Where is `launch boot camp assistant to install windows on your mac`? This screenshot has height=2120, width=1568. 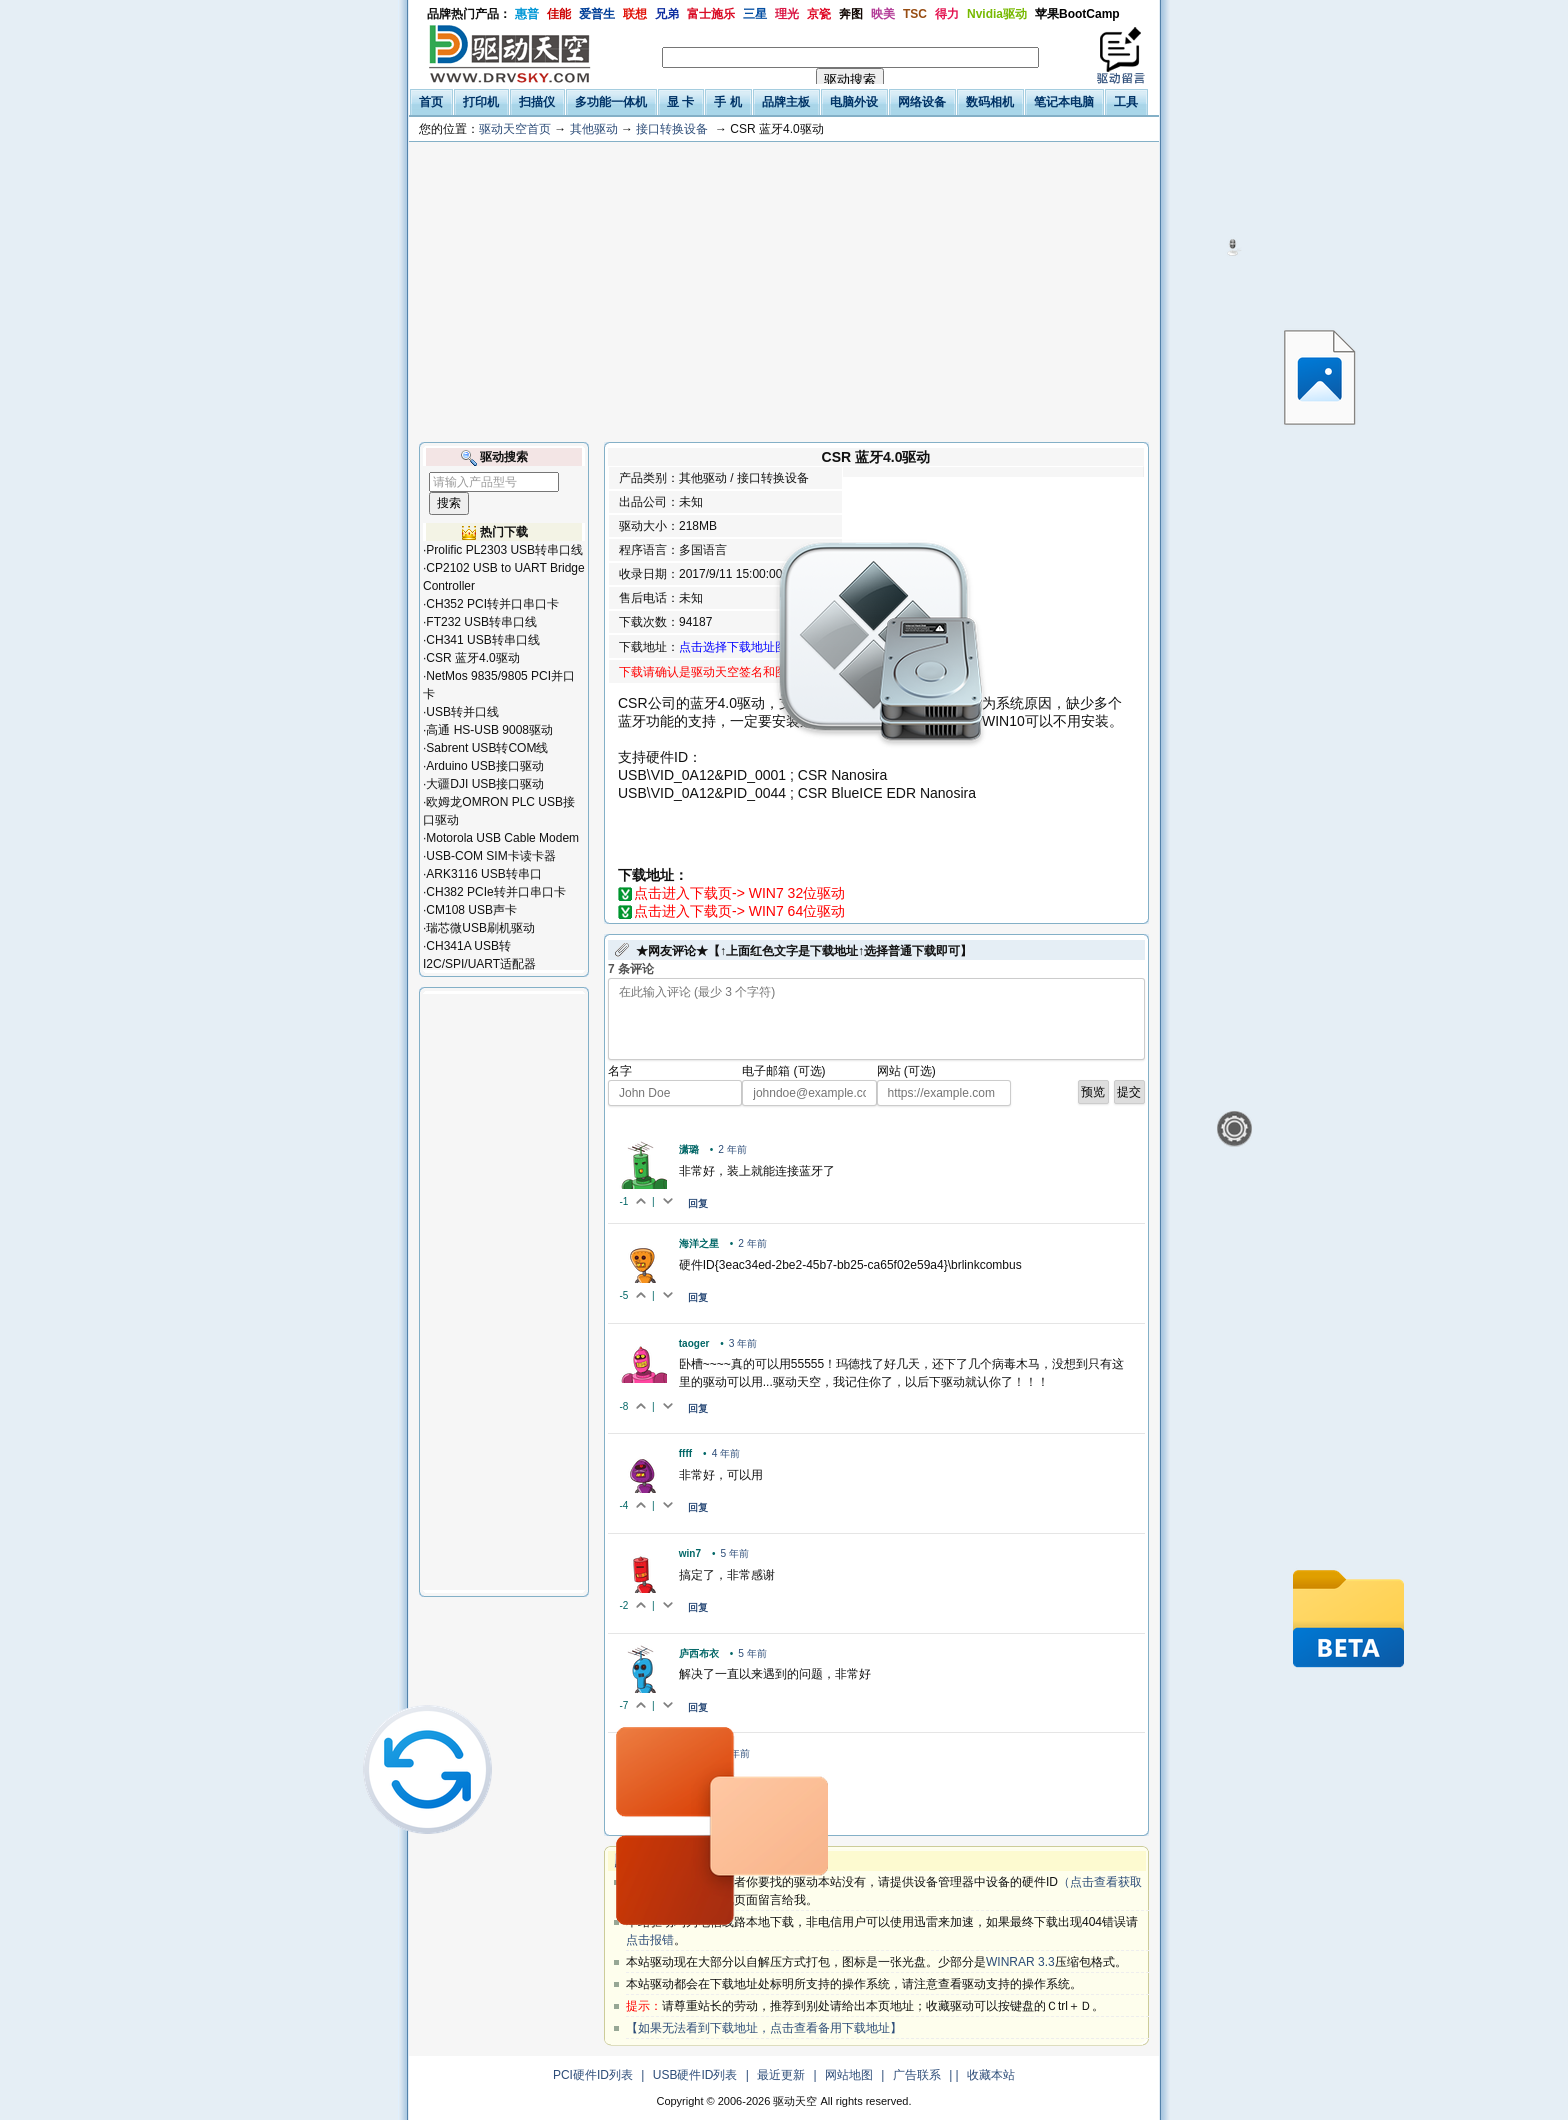
launch boot camp assistant to install windows on your mac is located at coordinates (873, 636).